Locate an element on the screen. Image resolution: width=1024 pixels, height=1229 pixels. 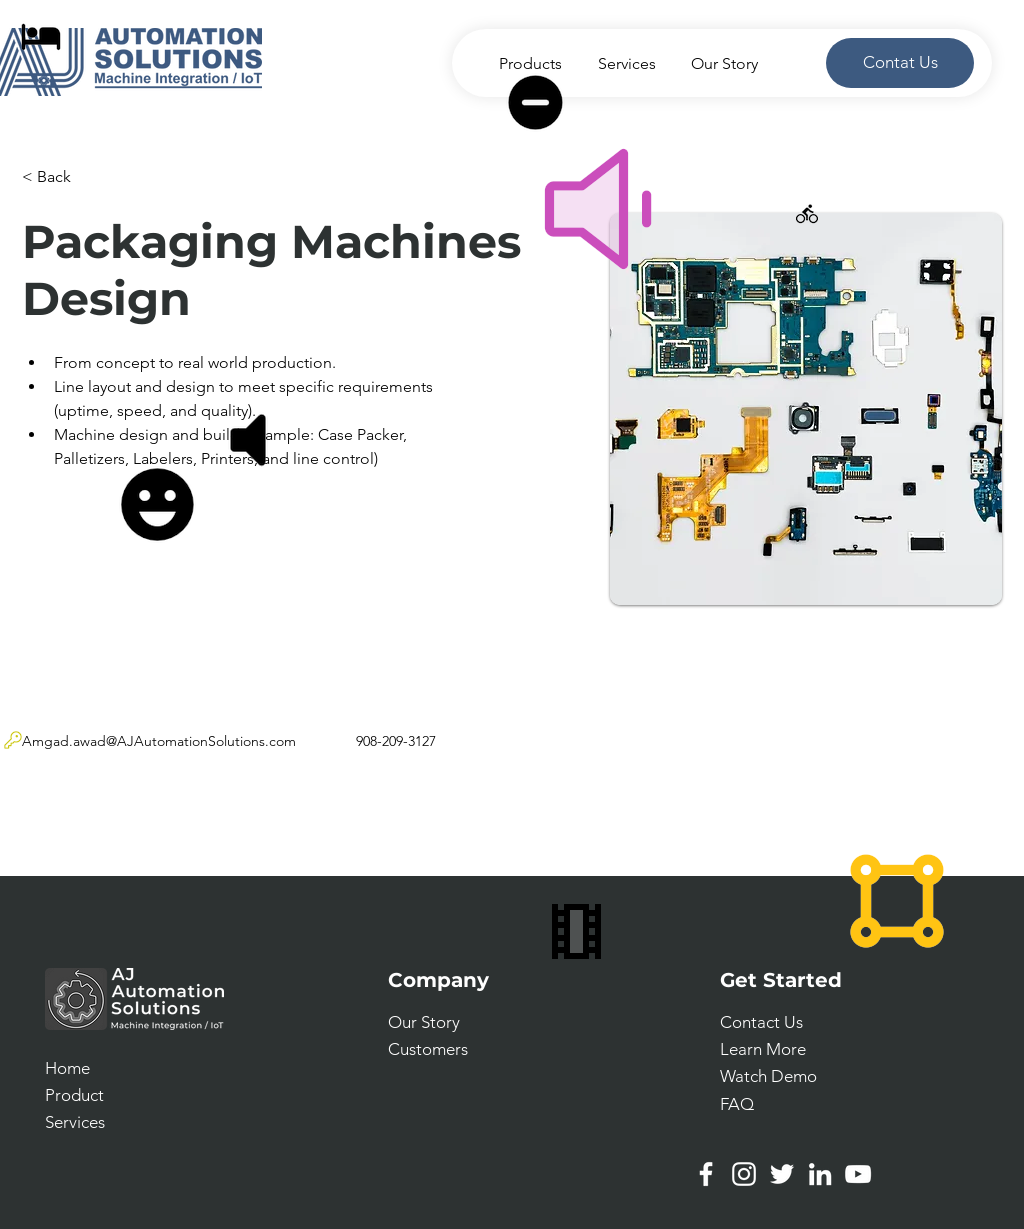
mute or unmute audio is located at coordinates (250, 440).